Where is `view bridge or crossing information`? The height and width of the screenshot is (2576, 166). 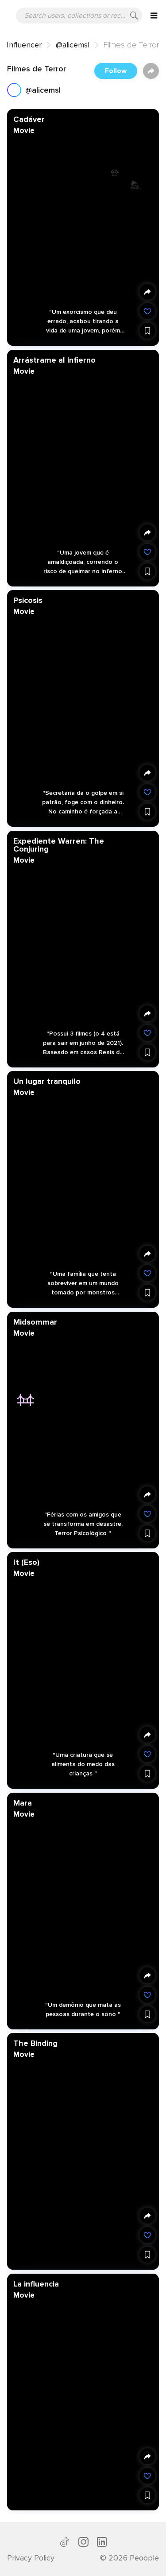
view bridge or crossing information is located at coordinates (25, 1399).